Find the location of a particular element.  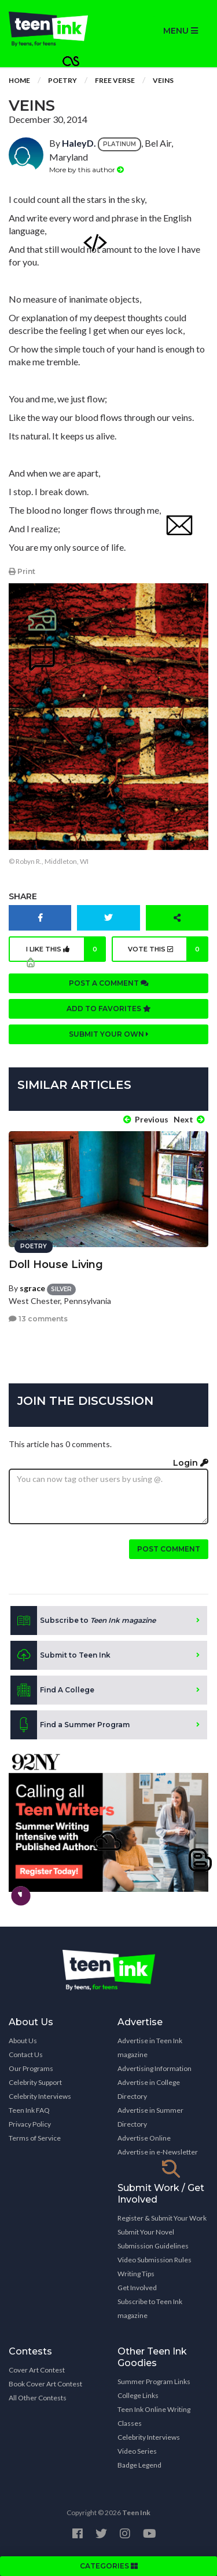

reset zoom to default level is located at coordinates (171, 2168).